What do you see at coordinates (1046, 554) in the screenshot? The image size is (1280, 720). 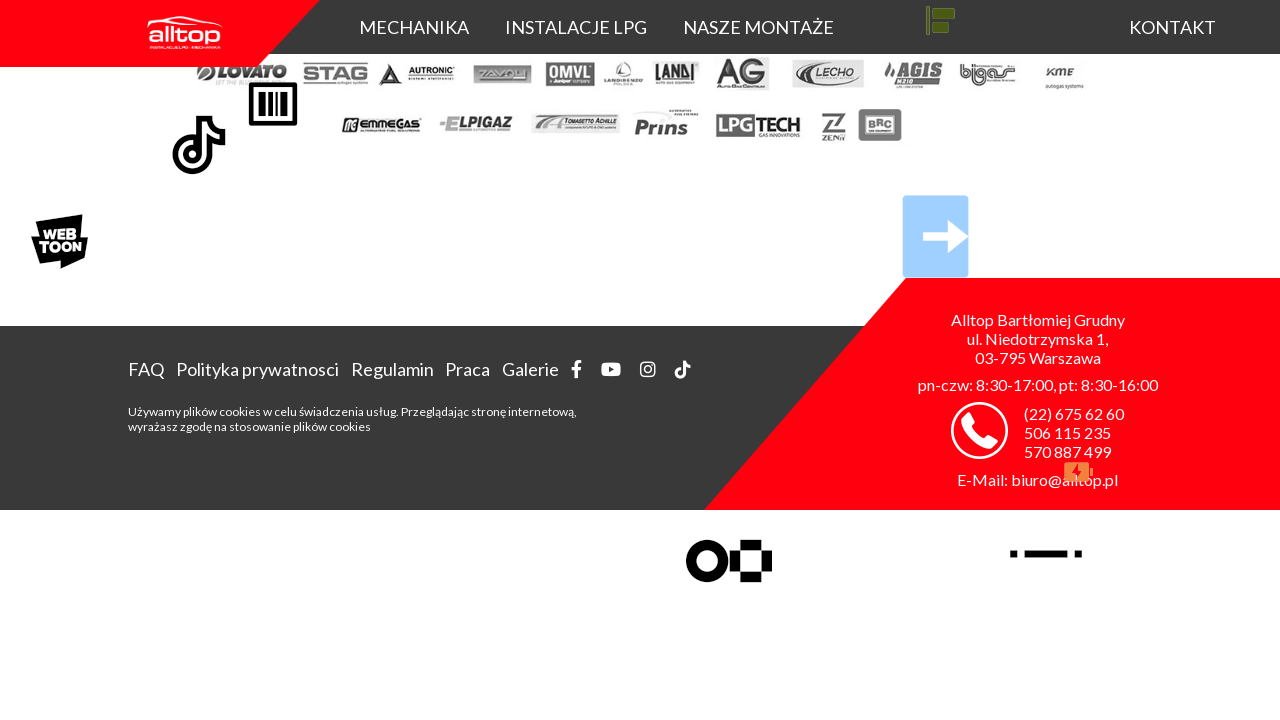 I see `insert a horizontal divider line` at bounding box center [1046, 554].